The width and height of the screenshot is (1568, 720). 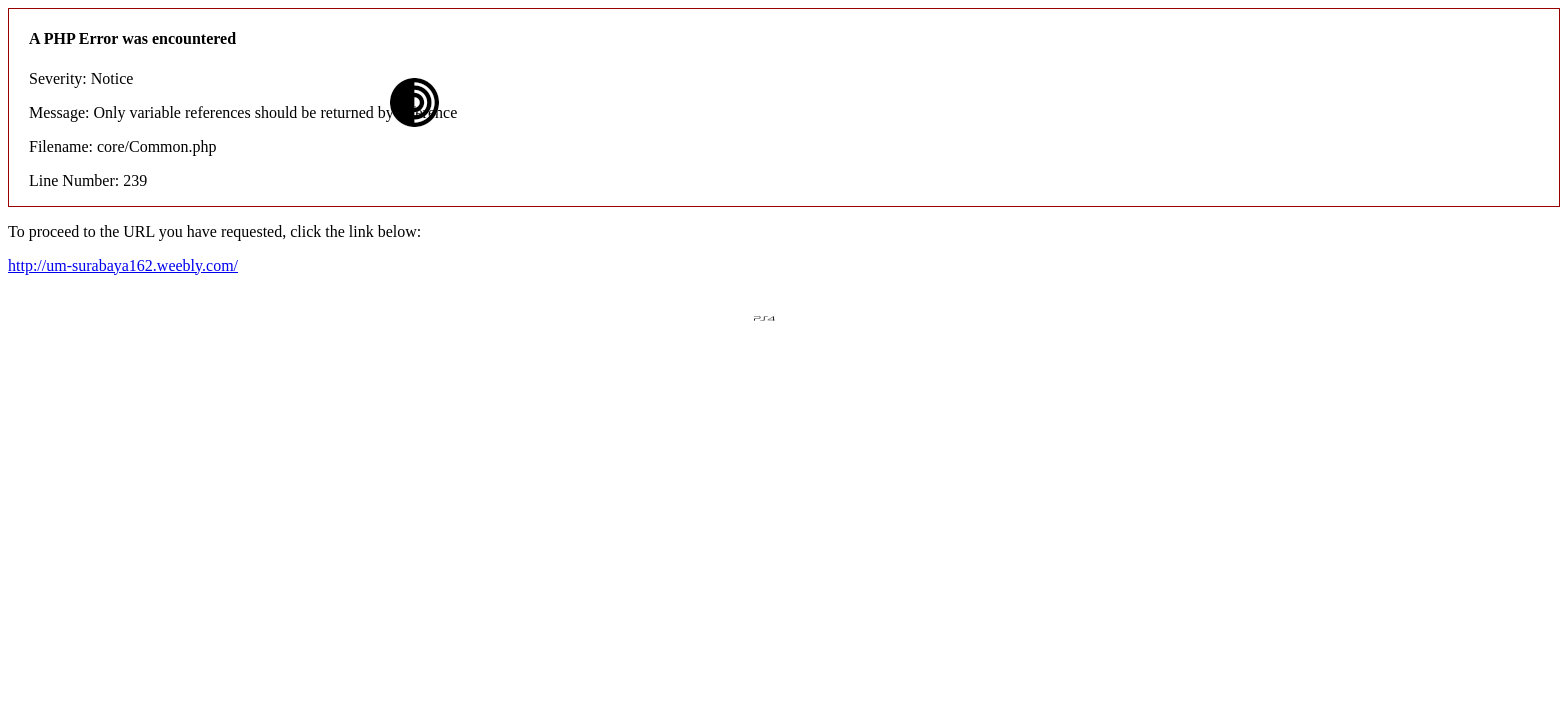 What do you see at coordinates (764, 318) in the screenshot?
I see `PlayStation 4 brand logo` at bounding box center [764, 318].